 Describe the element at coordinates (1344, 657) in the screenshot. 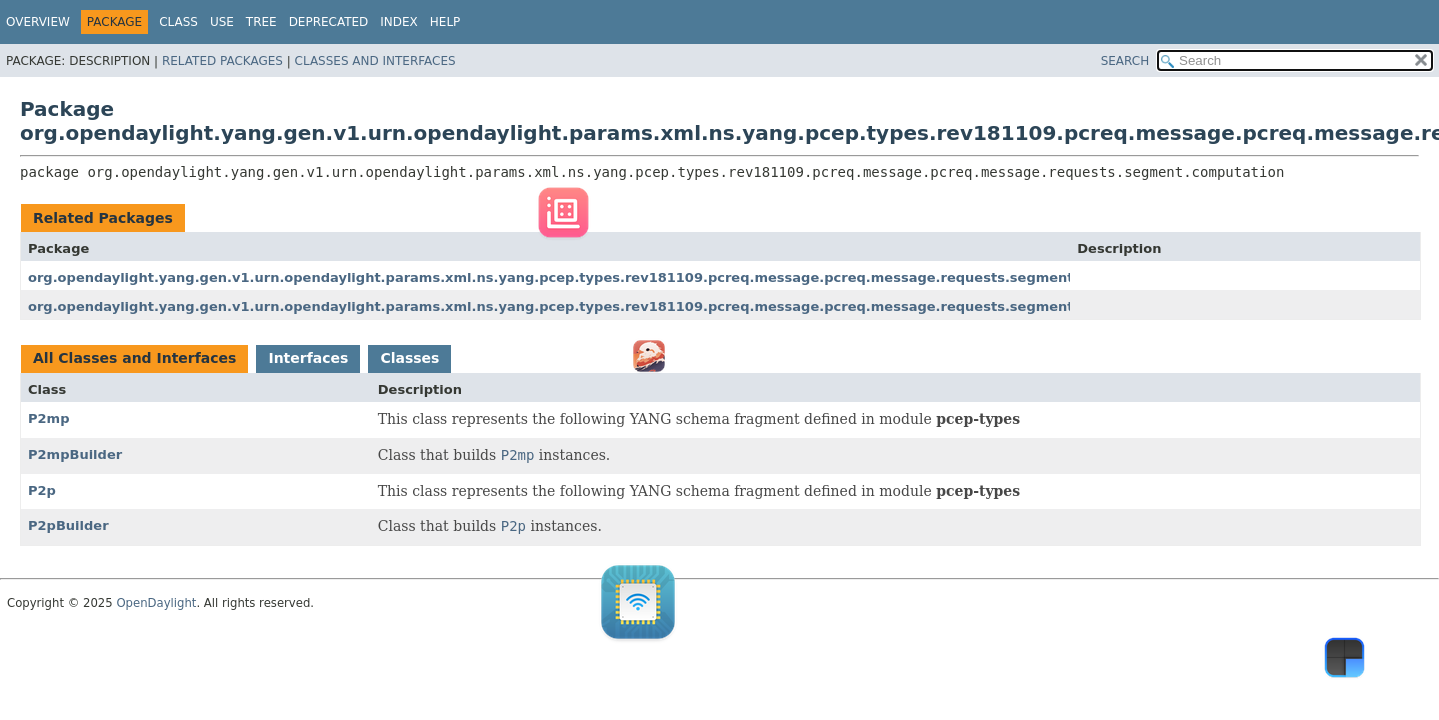

I see `switch to workspace in bottom-right position` at that location.